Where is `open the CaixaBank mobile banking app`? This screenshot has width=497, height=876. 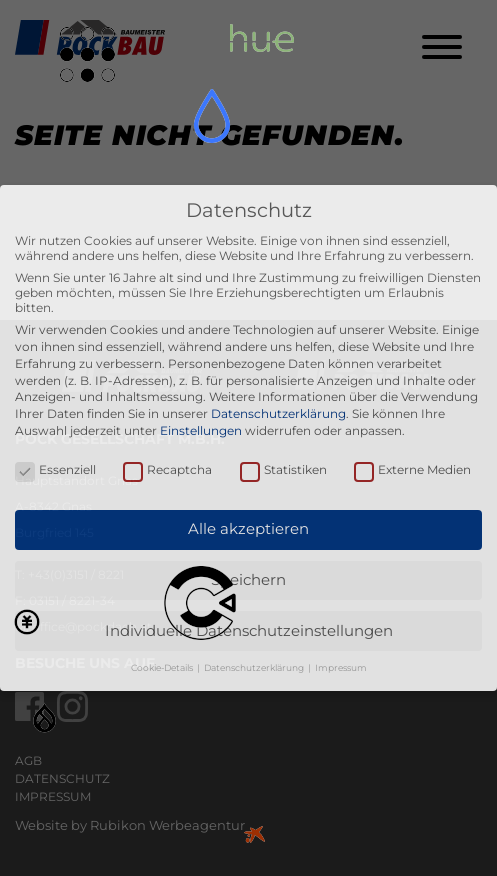 open the CaixaBank mobile banking app is located at coordinates (254, 834).